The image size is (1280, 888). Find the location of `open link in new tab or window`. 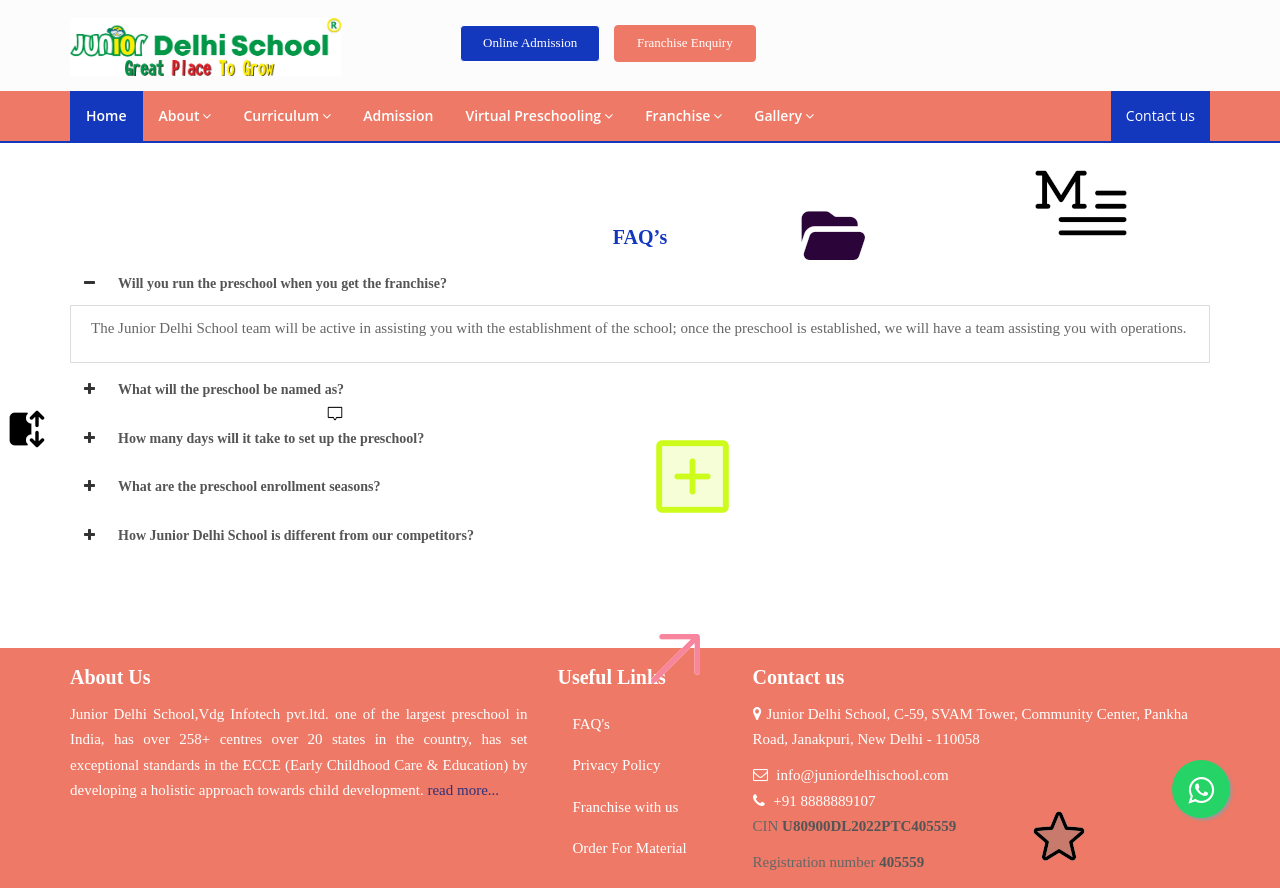

open link in new tab or window is located at coordinates (675, 658).